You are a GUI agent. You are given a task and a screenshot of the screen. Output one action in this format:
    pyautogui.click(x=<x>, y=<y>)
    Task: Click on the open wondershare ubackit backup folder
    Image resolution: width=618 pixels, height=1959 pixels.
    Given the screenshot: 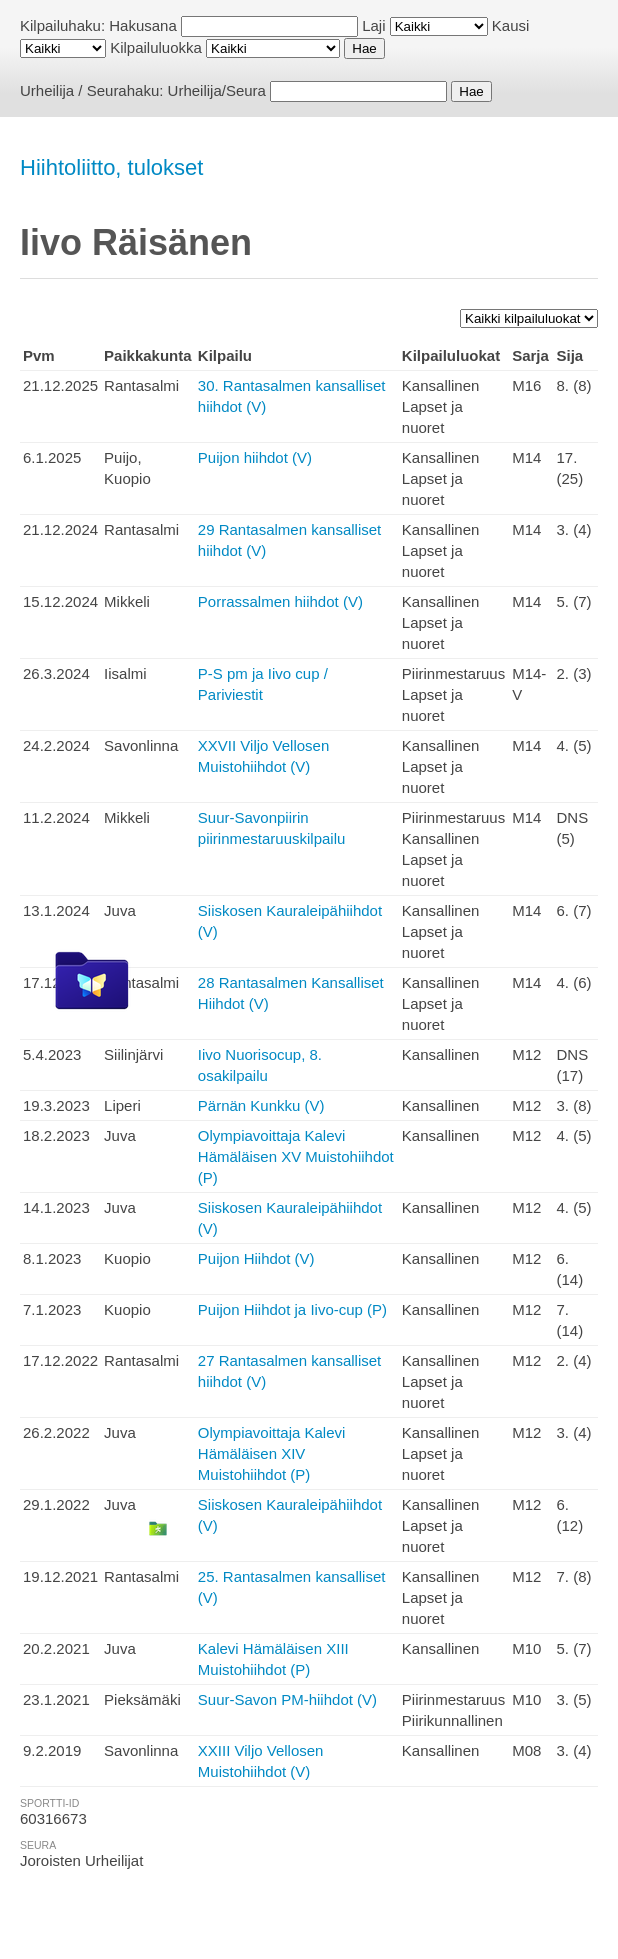 What is the action you would take?
    pyautogui.click(x=91, y=982)
    